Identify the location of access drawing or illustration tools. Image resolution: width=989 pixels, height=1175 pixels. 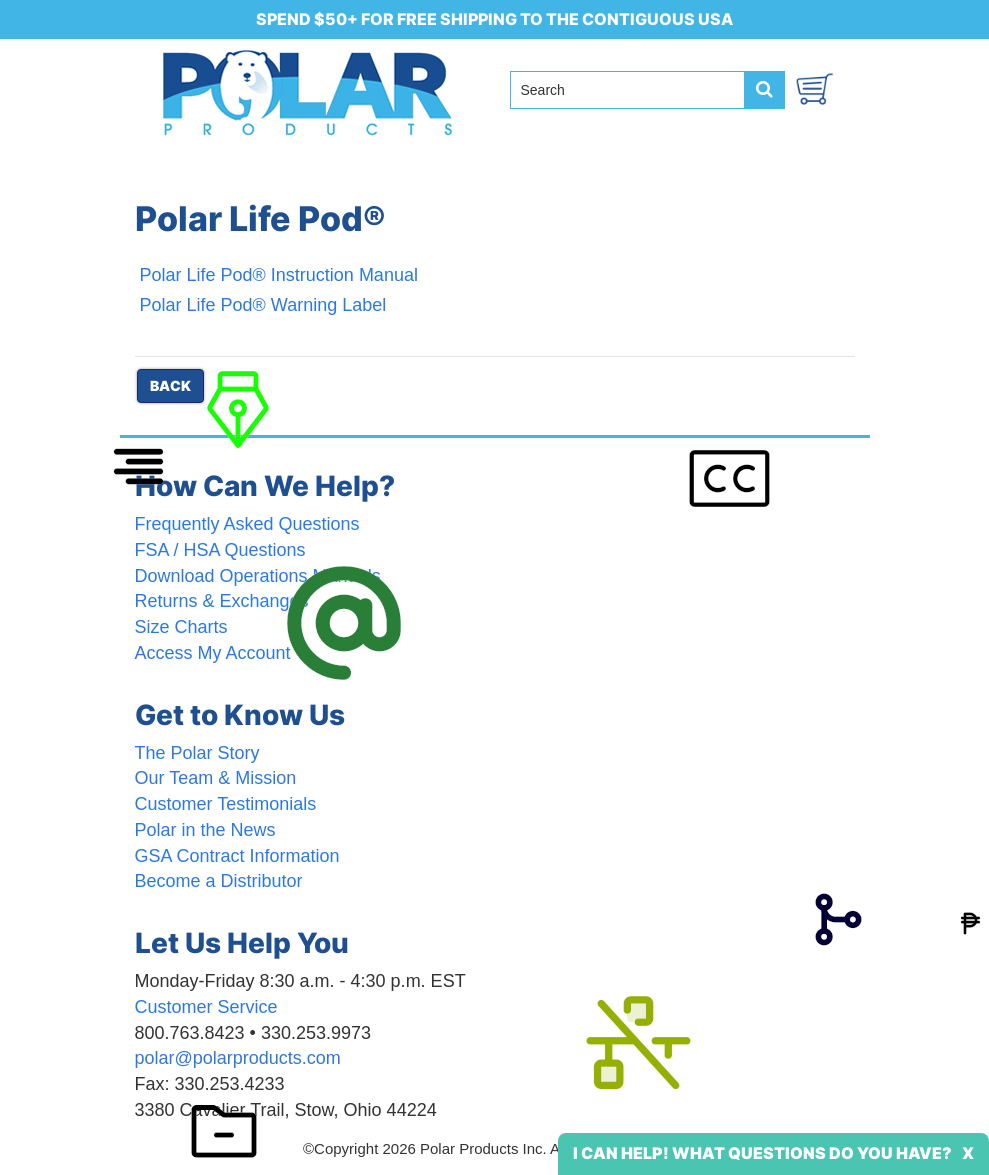
(238, 407).